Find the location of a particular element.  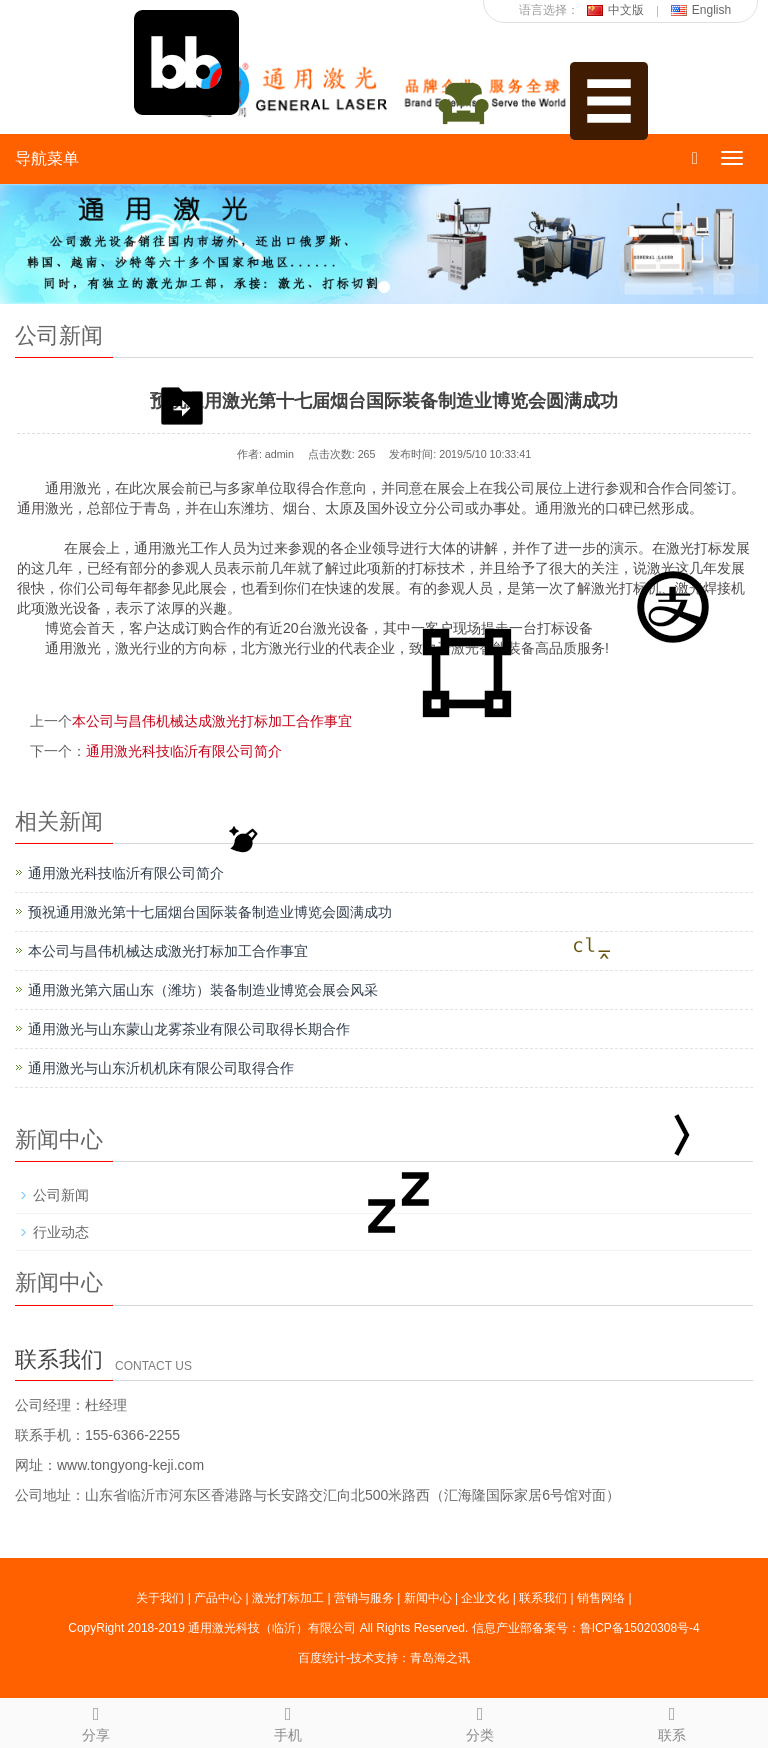

indicates sleep or rest mode is located at coordinates (398, 1202).